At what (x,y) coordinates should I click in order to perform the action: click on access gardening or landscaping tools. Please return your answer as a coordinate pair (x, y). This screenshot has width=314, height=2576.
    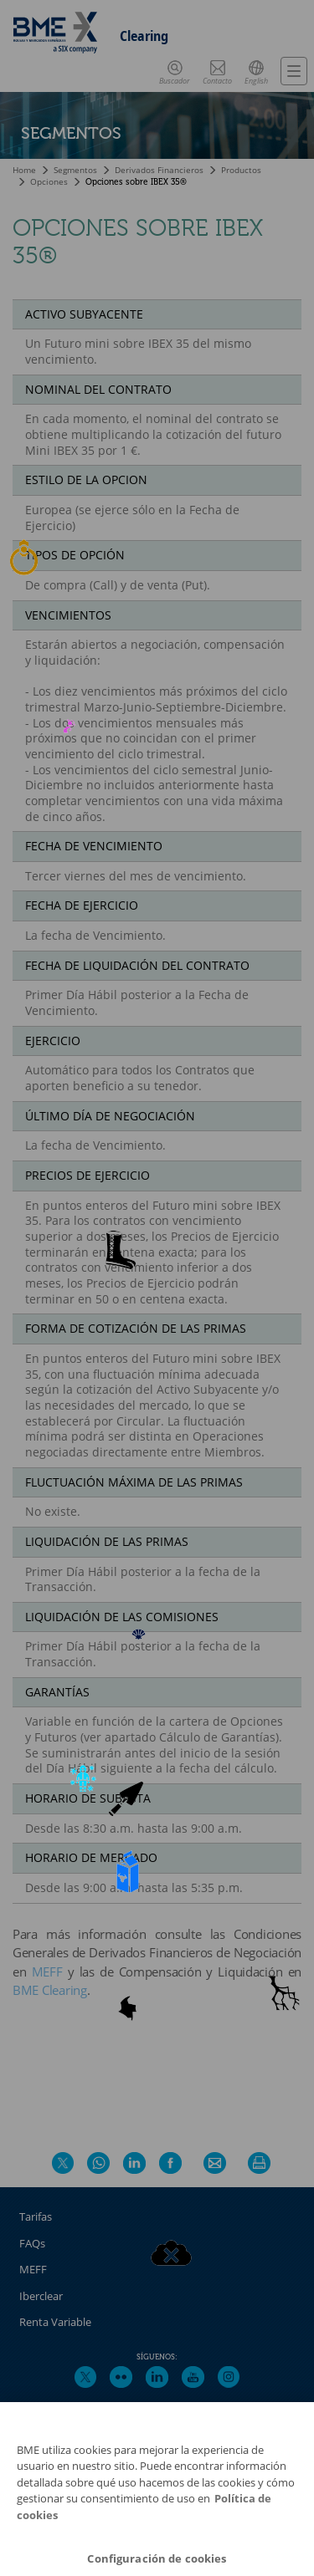
    Looking at the image, I should click on (126, 1798).